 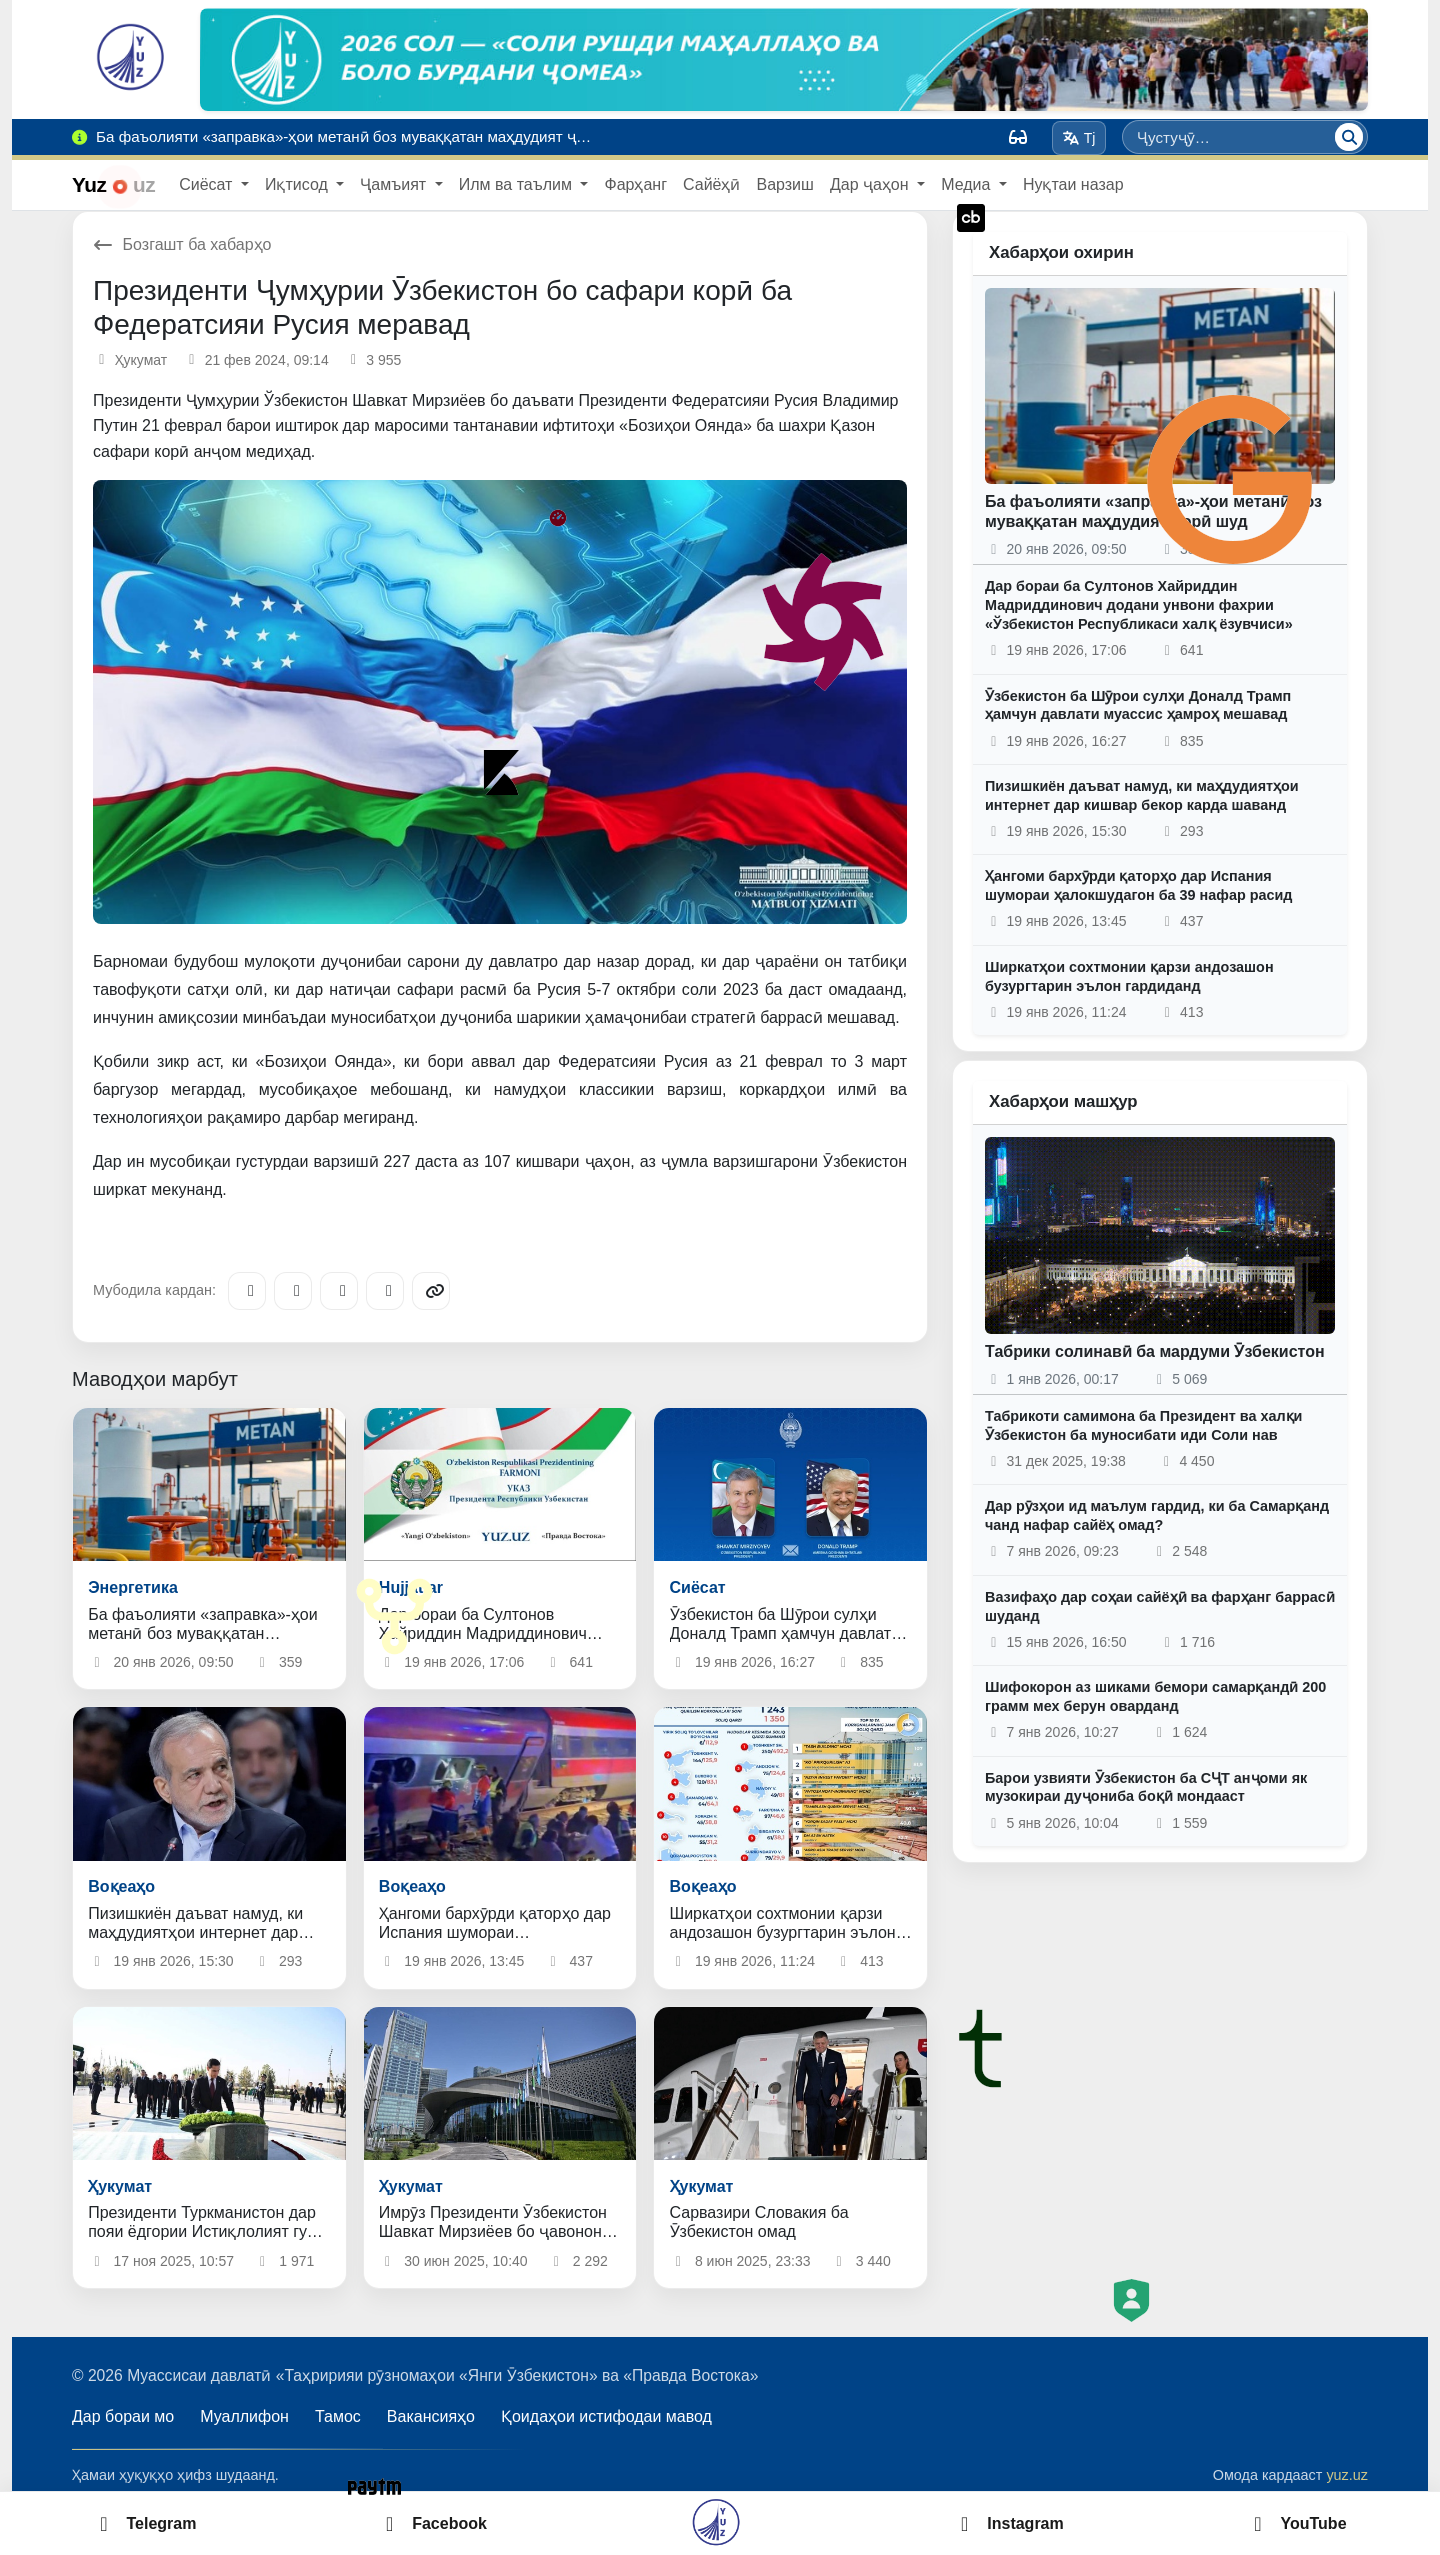 What do you see at coordinates (501, 772) in the screenshot?
I see `open kibana dashboard` at bounding box center [501, 772].